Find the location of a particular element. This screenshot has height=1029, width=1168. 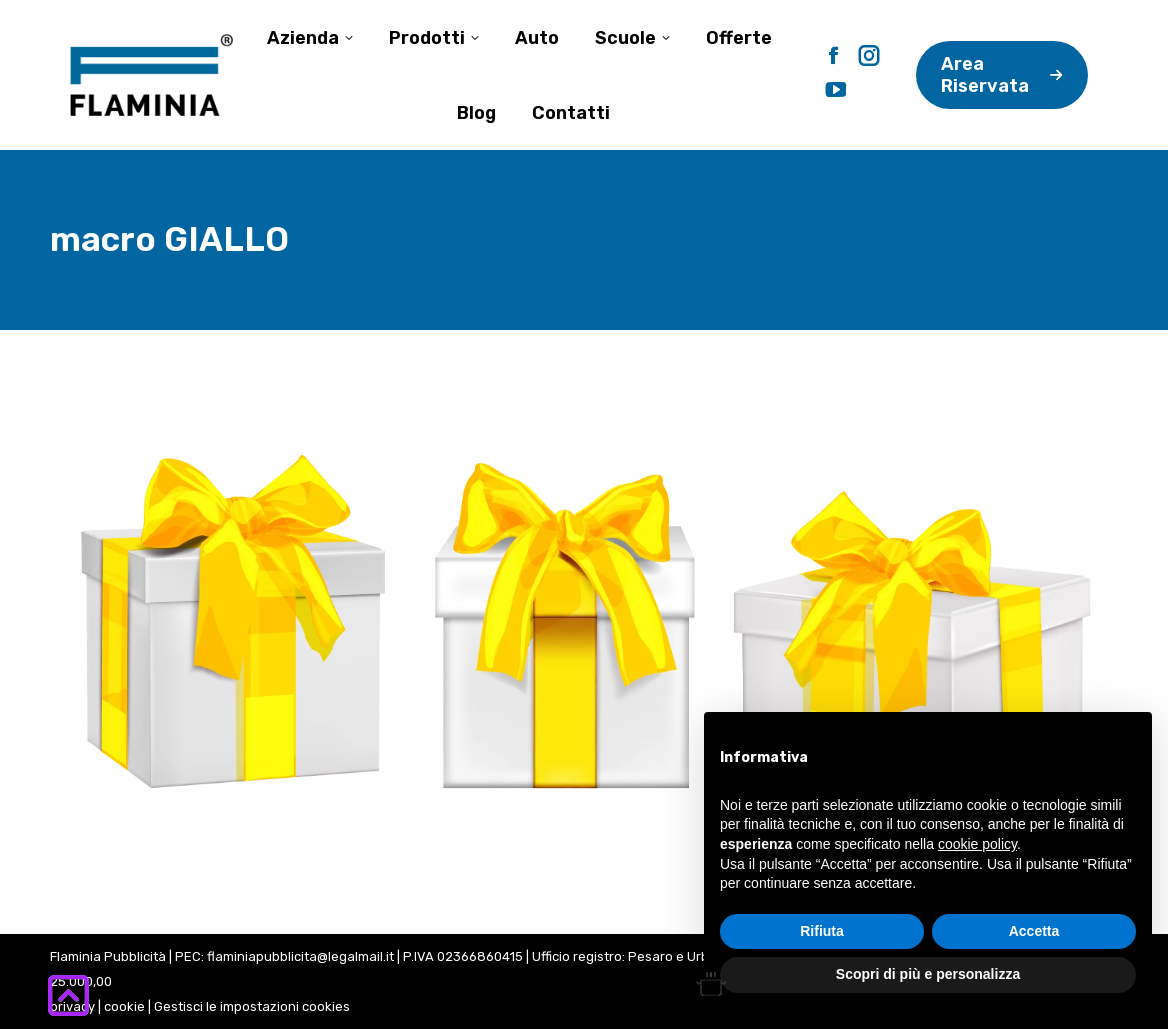

access recipes or cooking features is located at coordinates (711, 986).